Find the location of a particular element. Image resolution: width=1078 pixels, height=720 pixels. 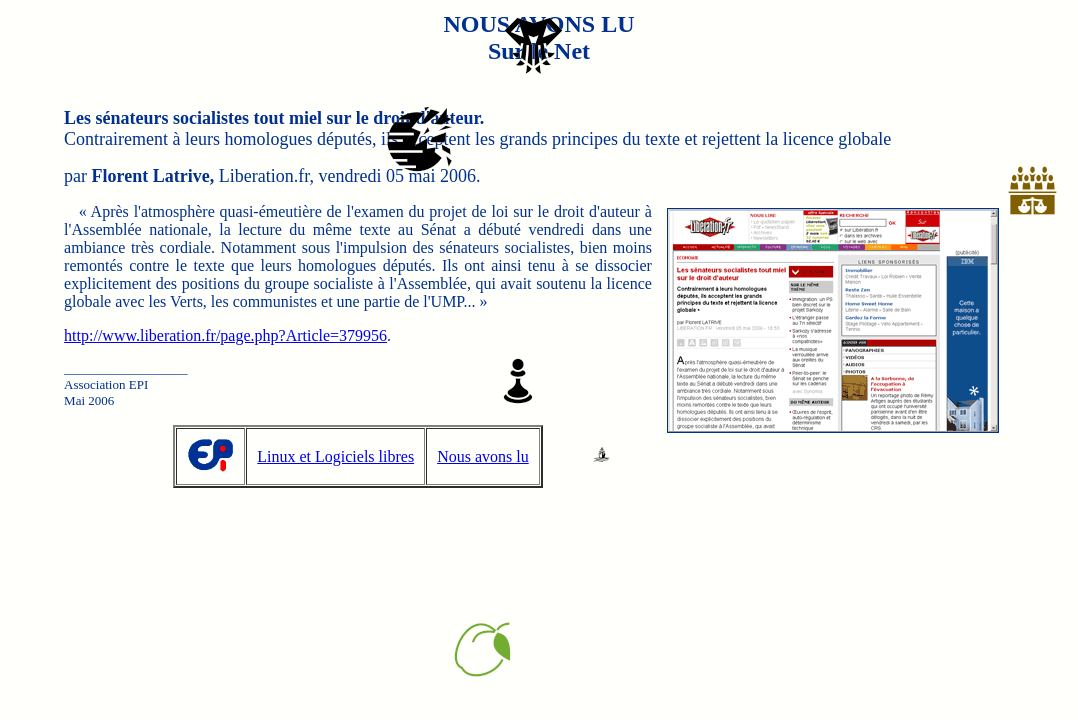

view jury or tribunal panel is located at coordinates (1032, 190).